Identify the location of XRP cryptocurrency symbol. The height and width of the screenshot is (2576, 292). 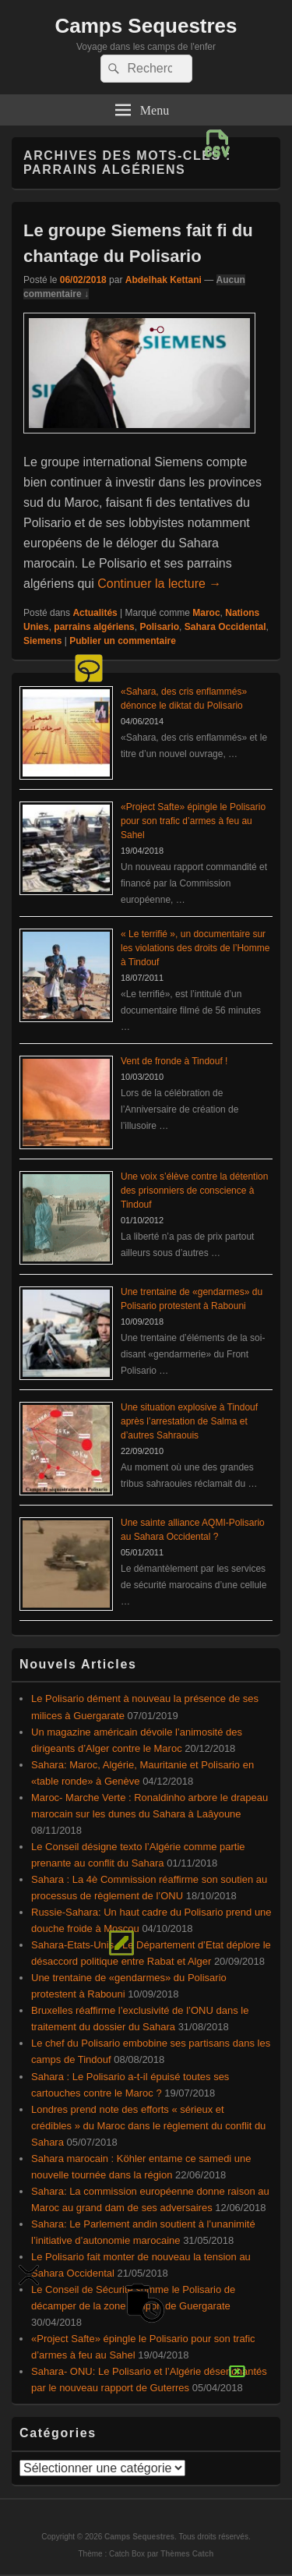
(29, 2275).